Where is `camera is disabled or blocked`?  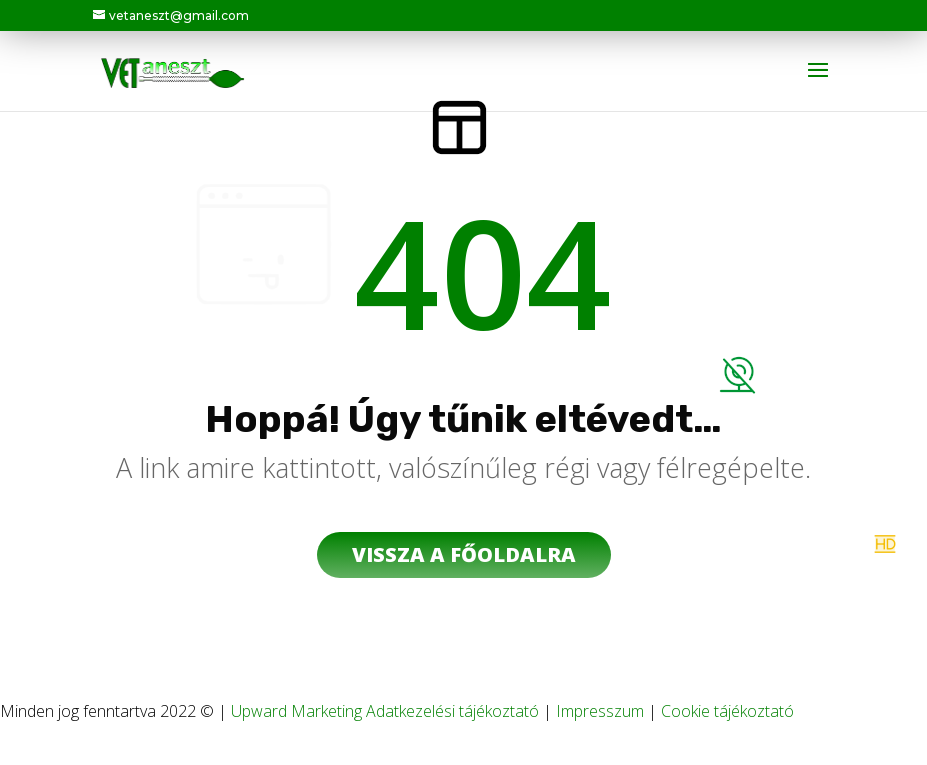
camera is disabled or blocked is located at coordinates (739, 376).